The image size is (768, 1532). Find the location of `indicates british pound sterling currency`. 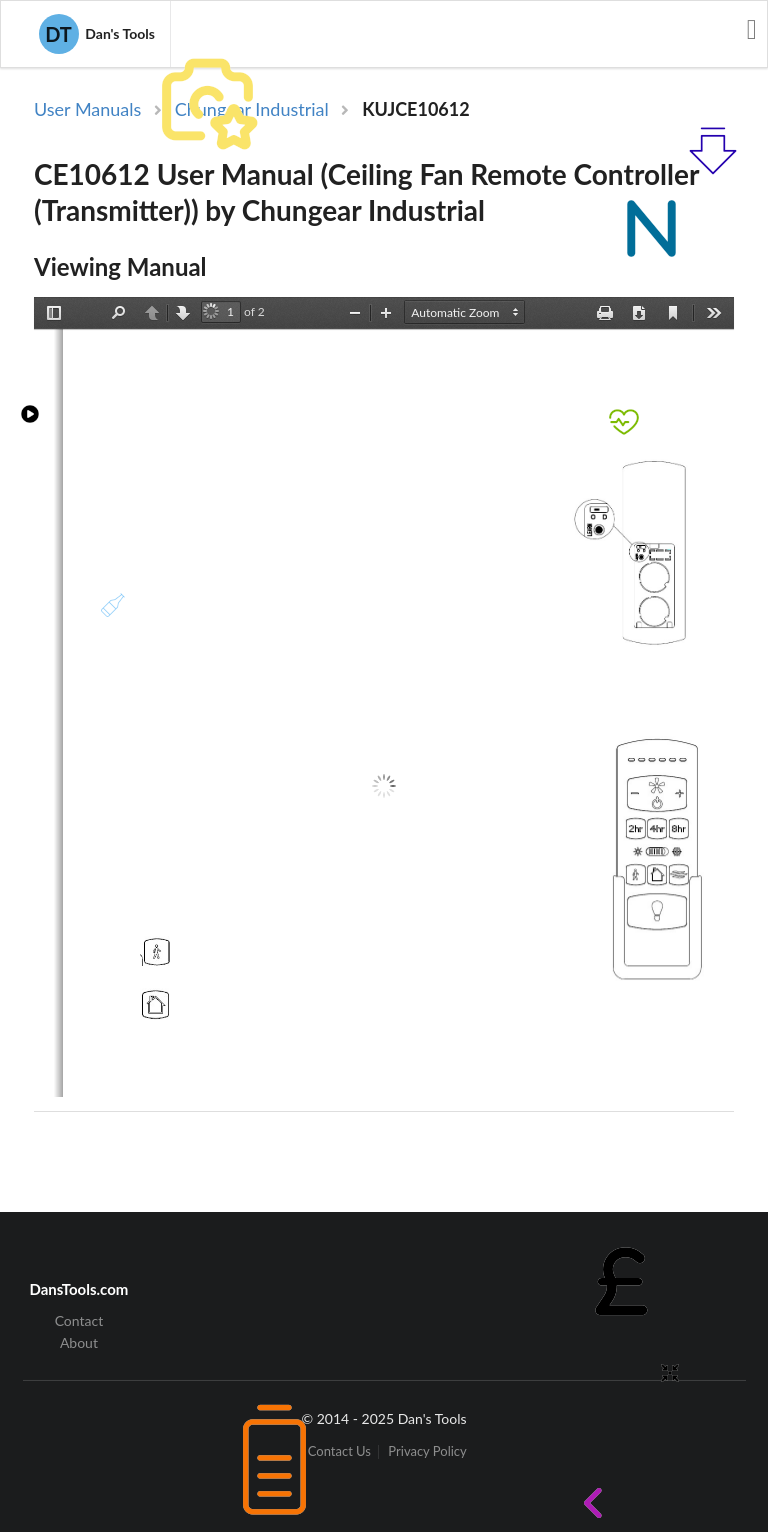

indicates british pound sterling currency is located at coordinates (622, 1280).